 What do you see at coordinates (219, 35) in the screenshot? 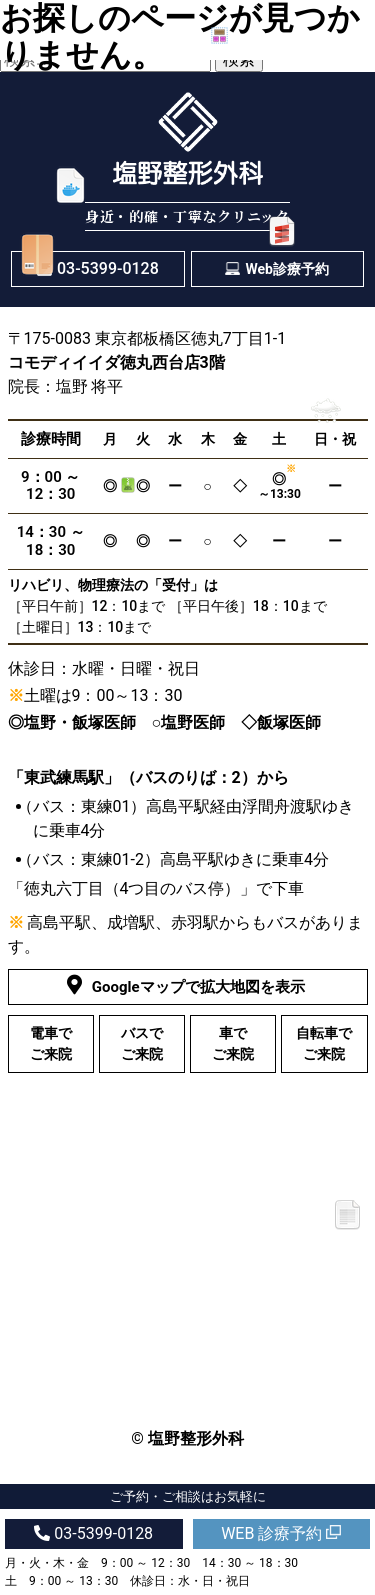
I see `select all items in the current view` at bounding box center [219, 35].